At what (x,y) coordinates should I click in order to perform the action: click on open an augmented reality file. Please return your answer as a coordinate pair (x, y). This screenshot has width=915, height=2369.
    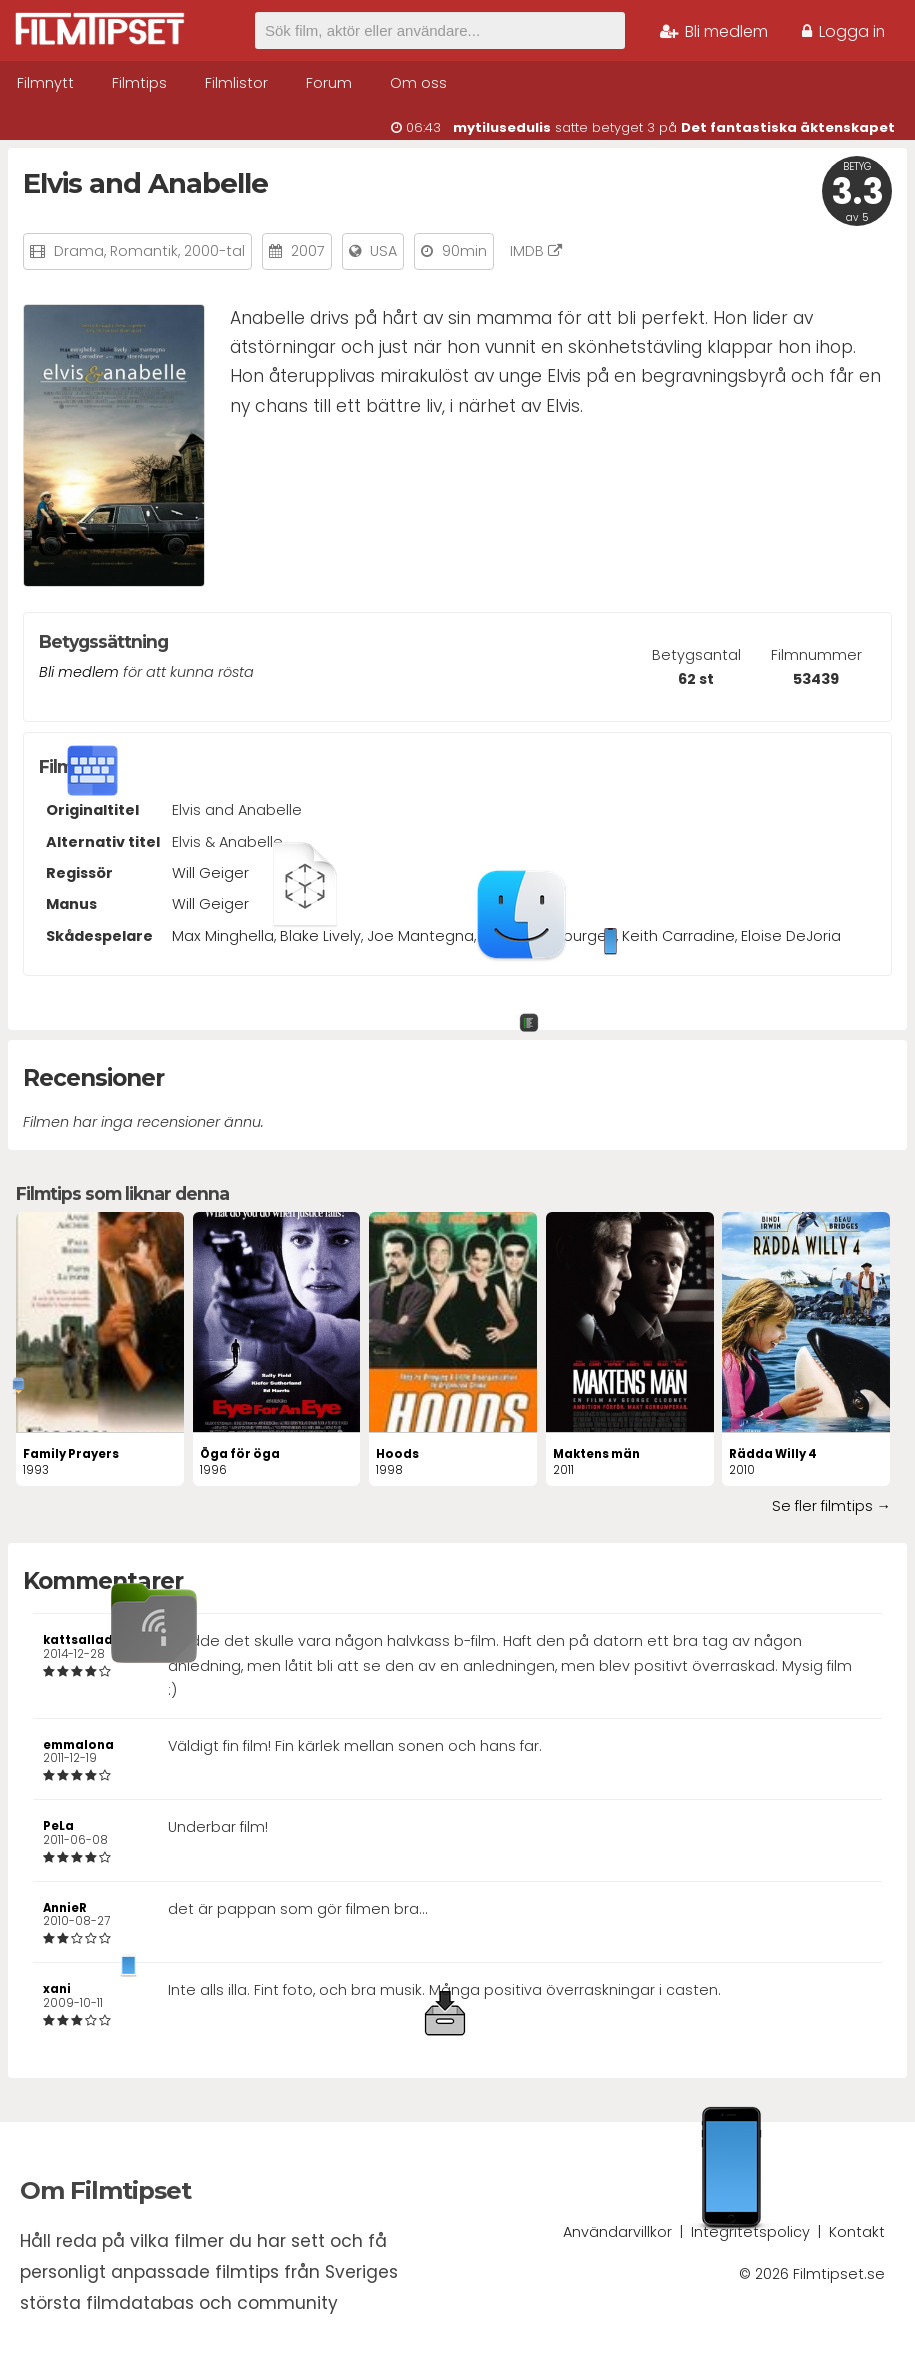
    Looking at the image, I should click on (305, 886).